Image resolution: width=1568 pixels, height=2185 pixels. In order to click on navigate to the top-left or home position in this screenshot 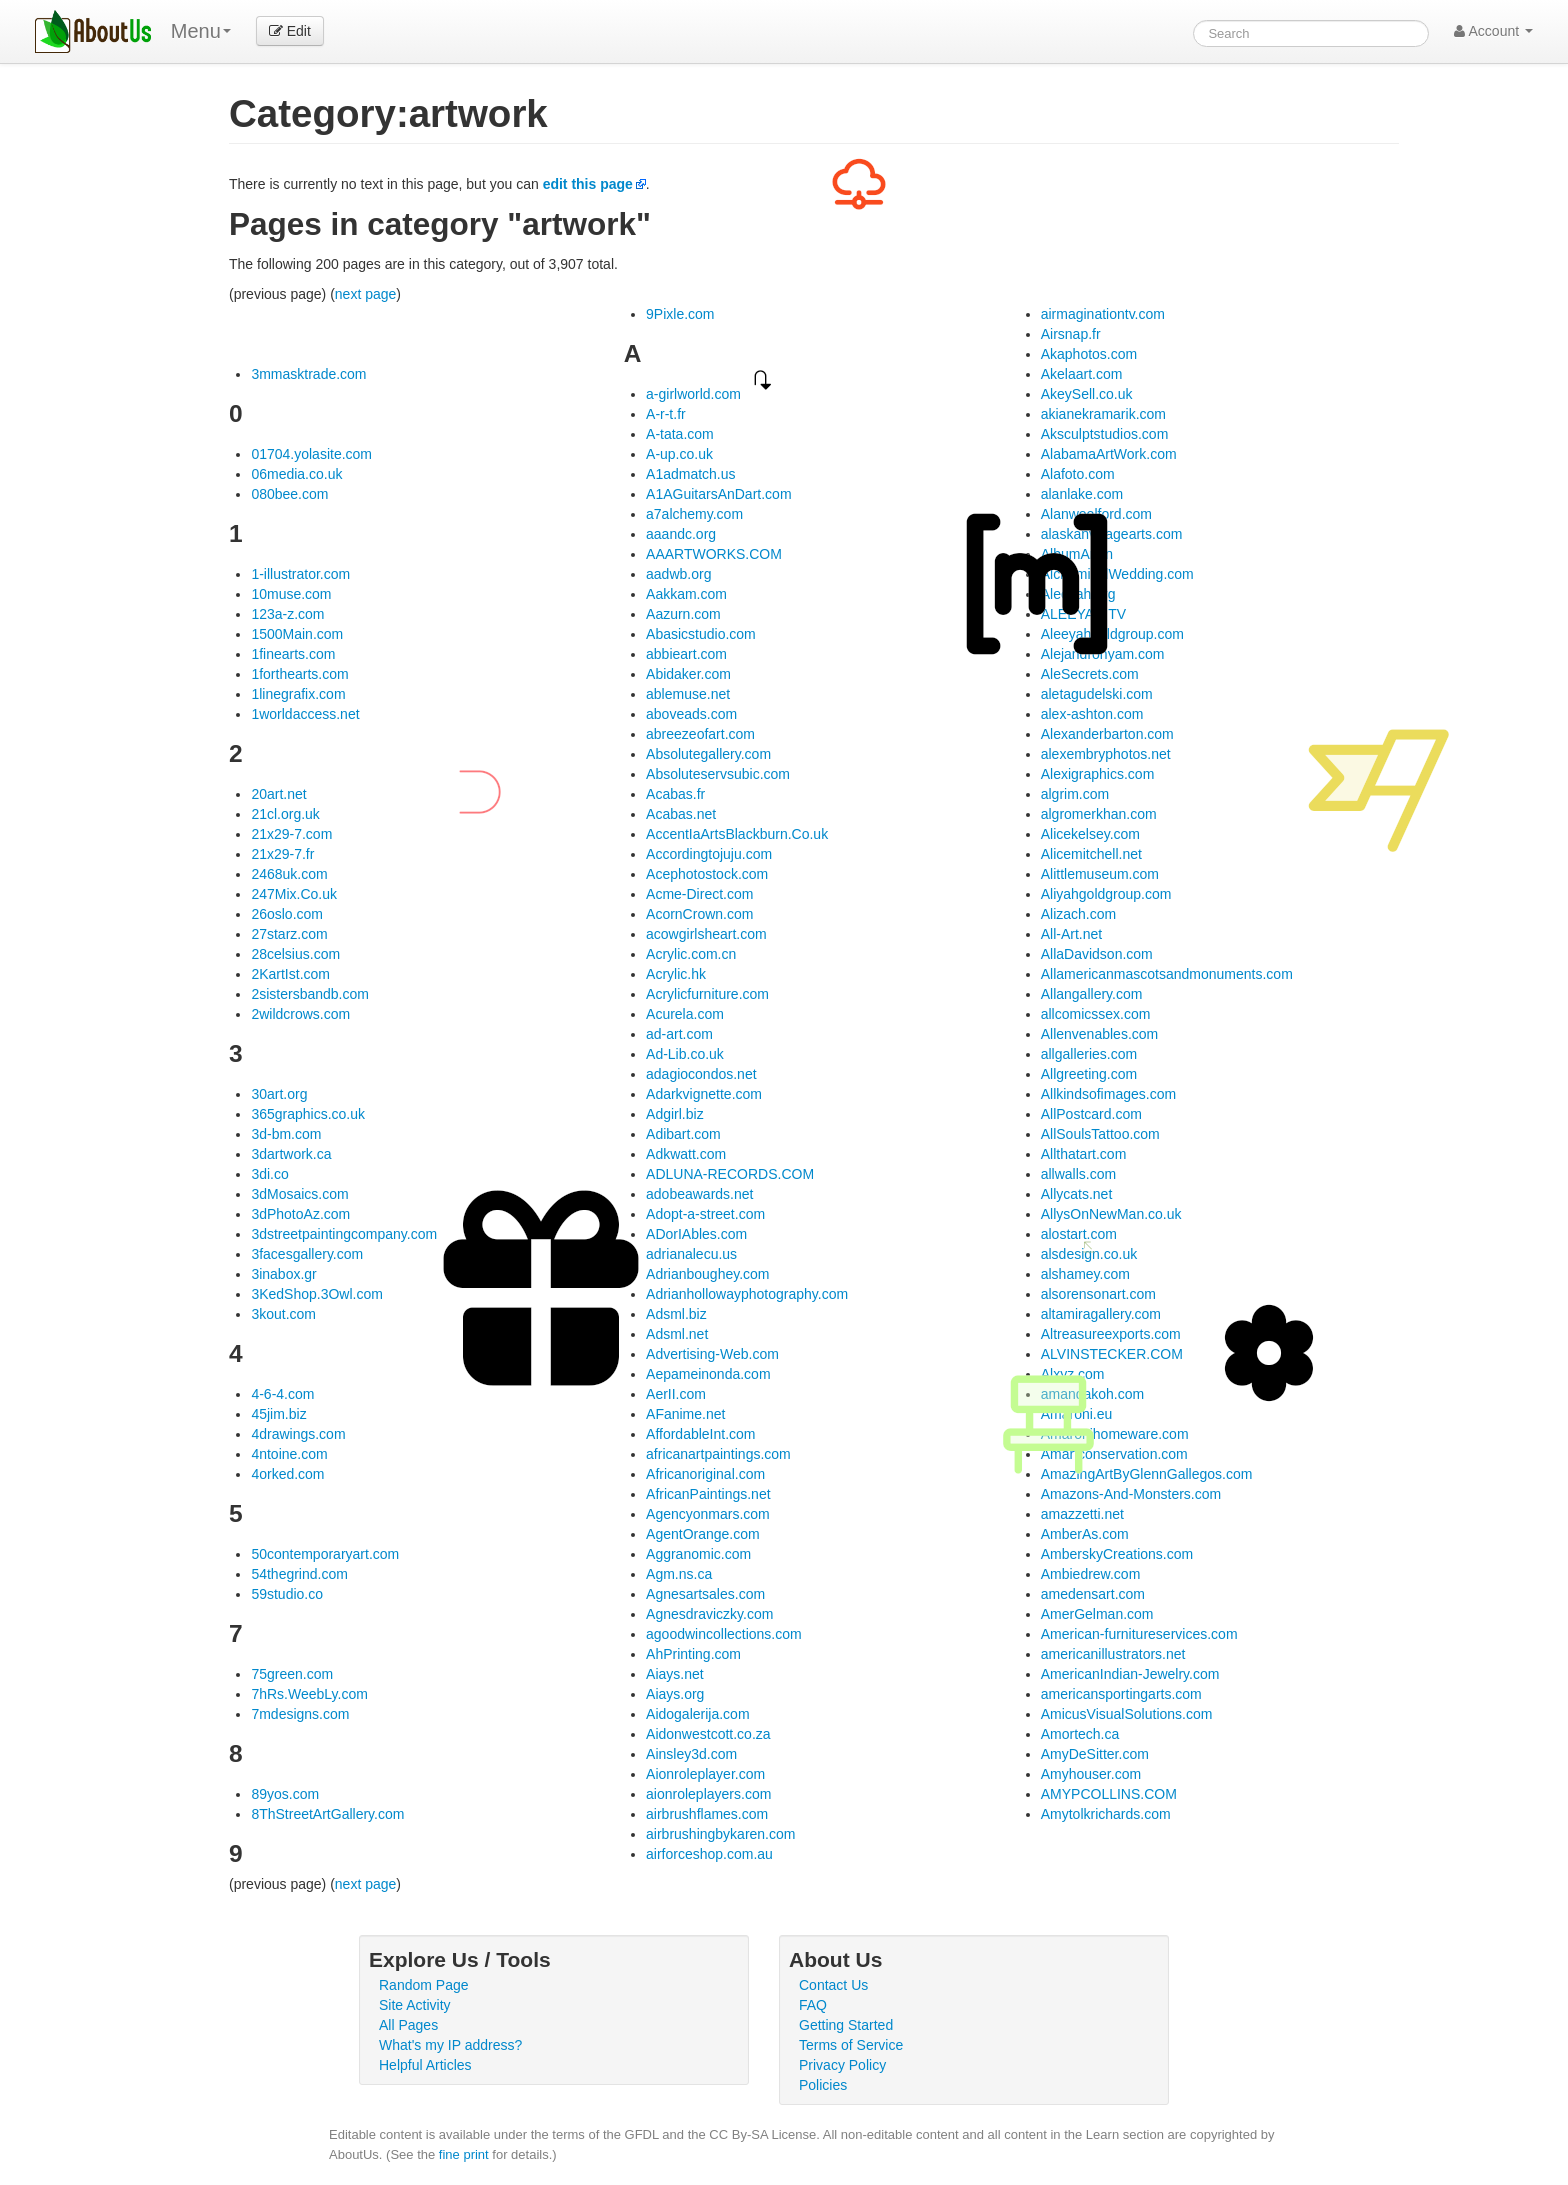, I will do `click(1088, 1247)`.